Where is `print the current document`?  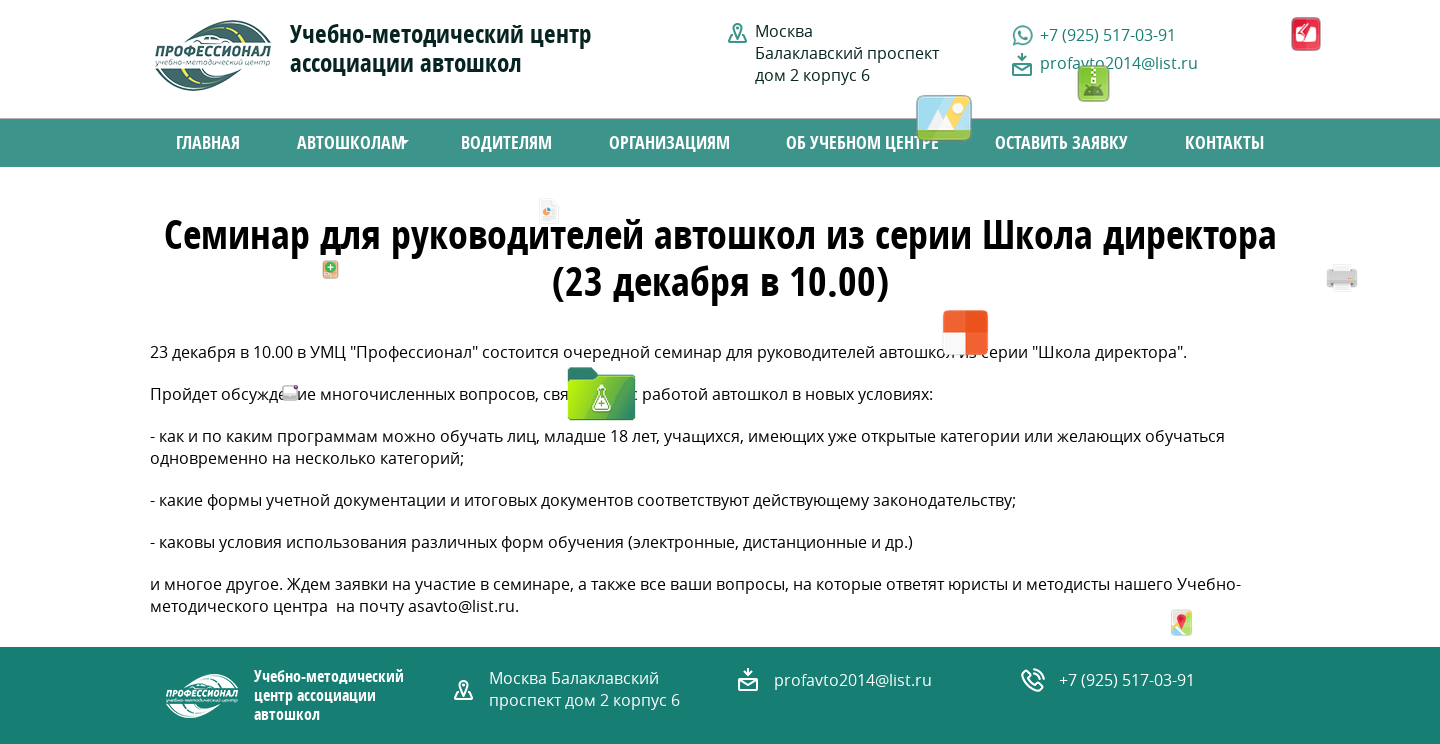
print the current document is located at coordinates (1342, 278).